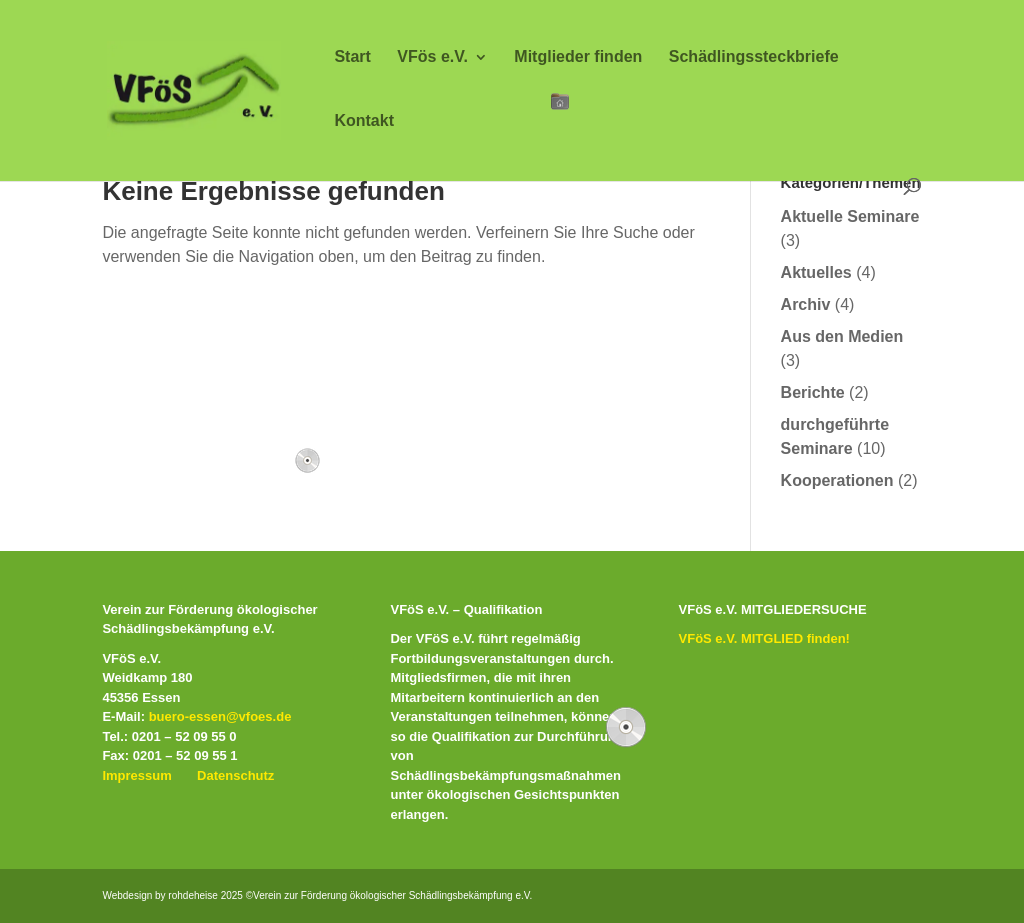 This screenshot has height=923, width=1024. Describe the element at coordinates (307, 460) in the screenshot. I see `access CD/DVD drive` at that location.